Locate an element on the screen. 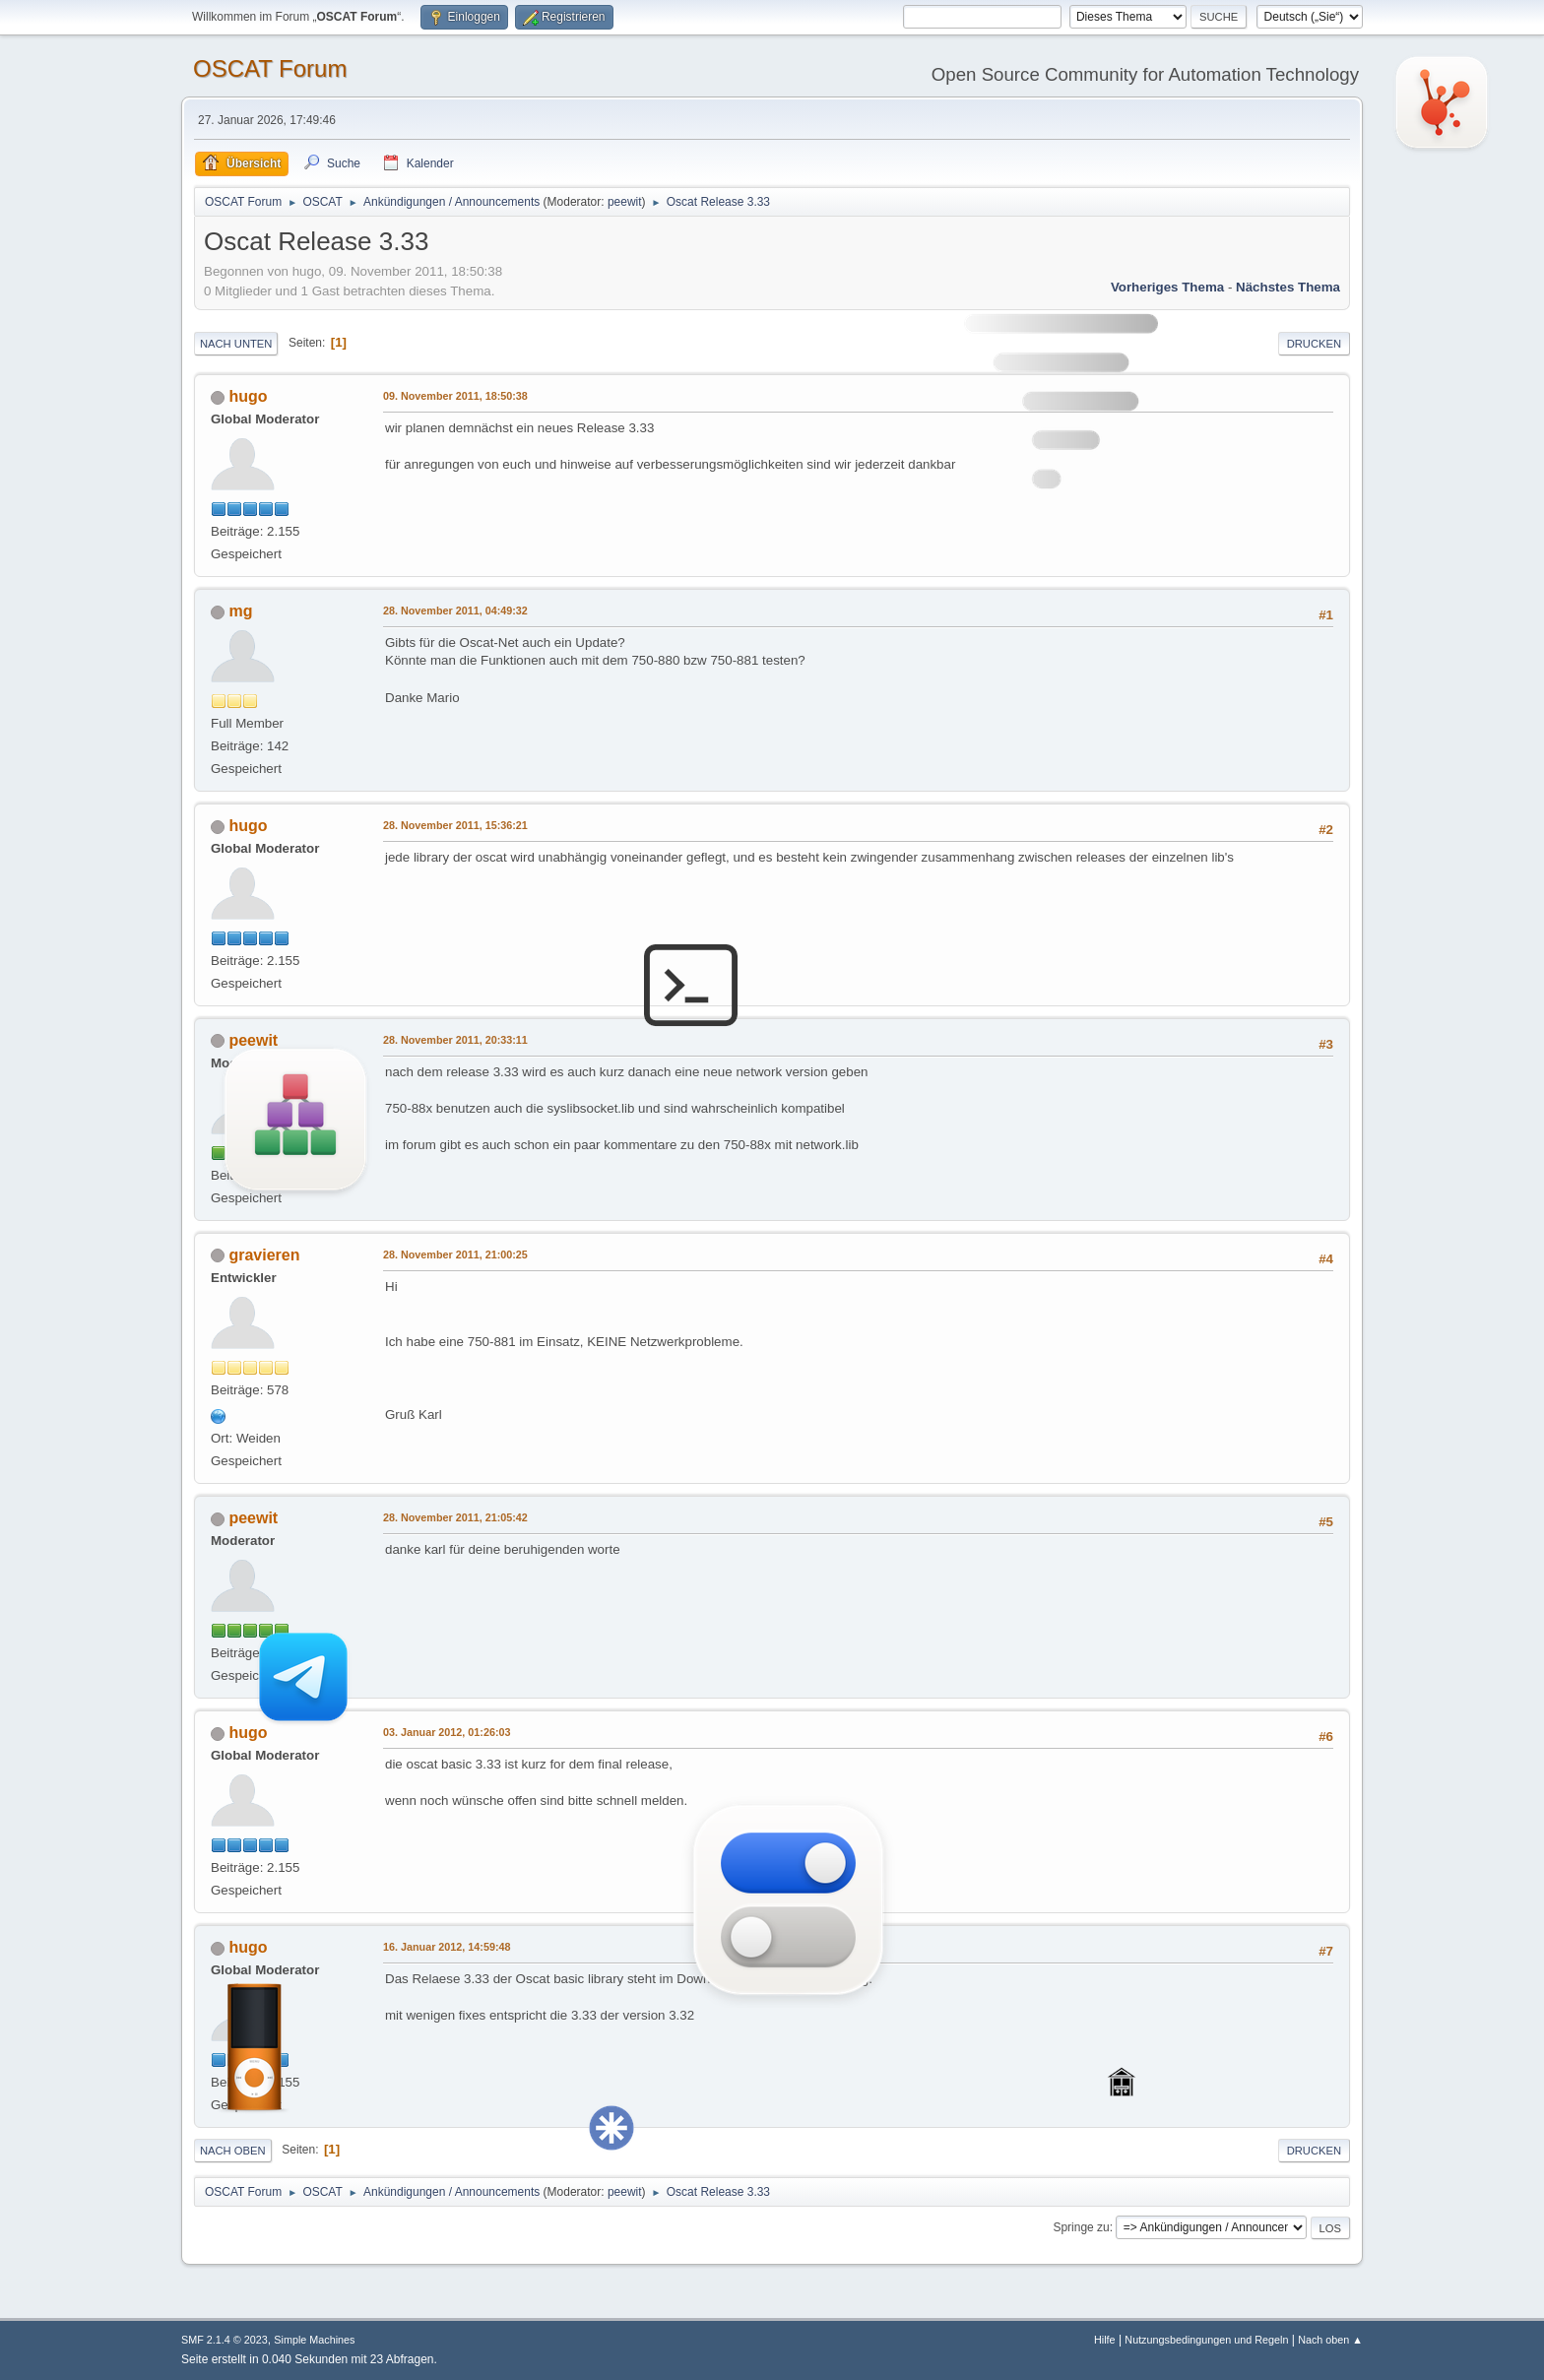 Image resolution: width=1544 pixels, height=2380 pixels. sync music to ipod nano device is located at coordinates (253, 2048).